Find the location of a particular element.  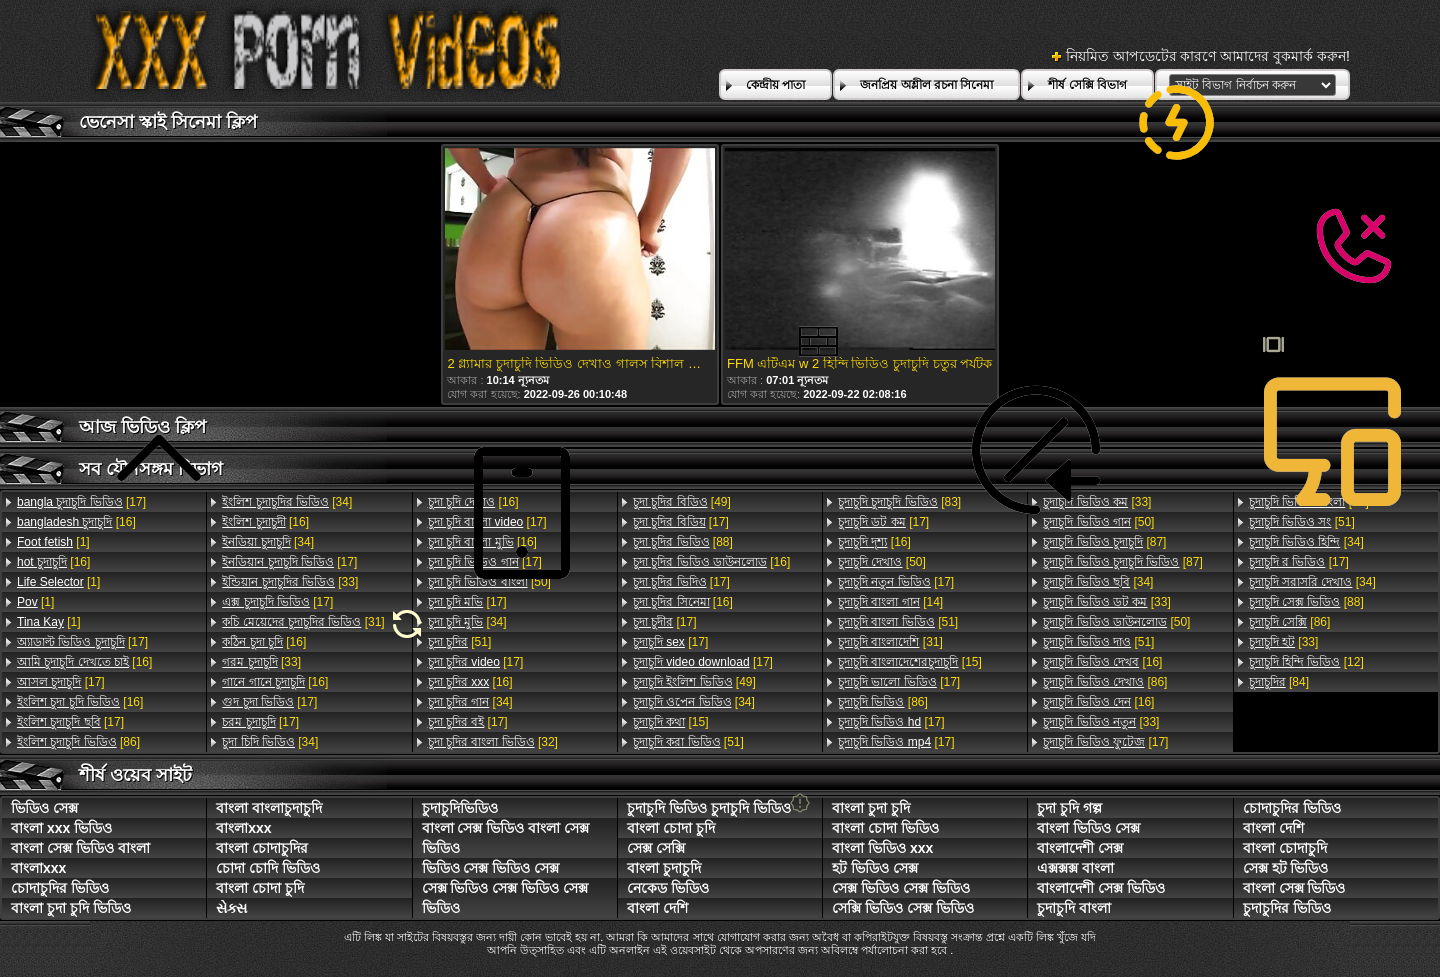

indicates a tracked issue was closed as not planned is located at coordinates (1036, 450).